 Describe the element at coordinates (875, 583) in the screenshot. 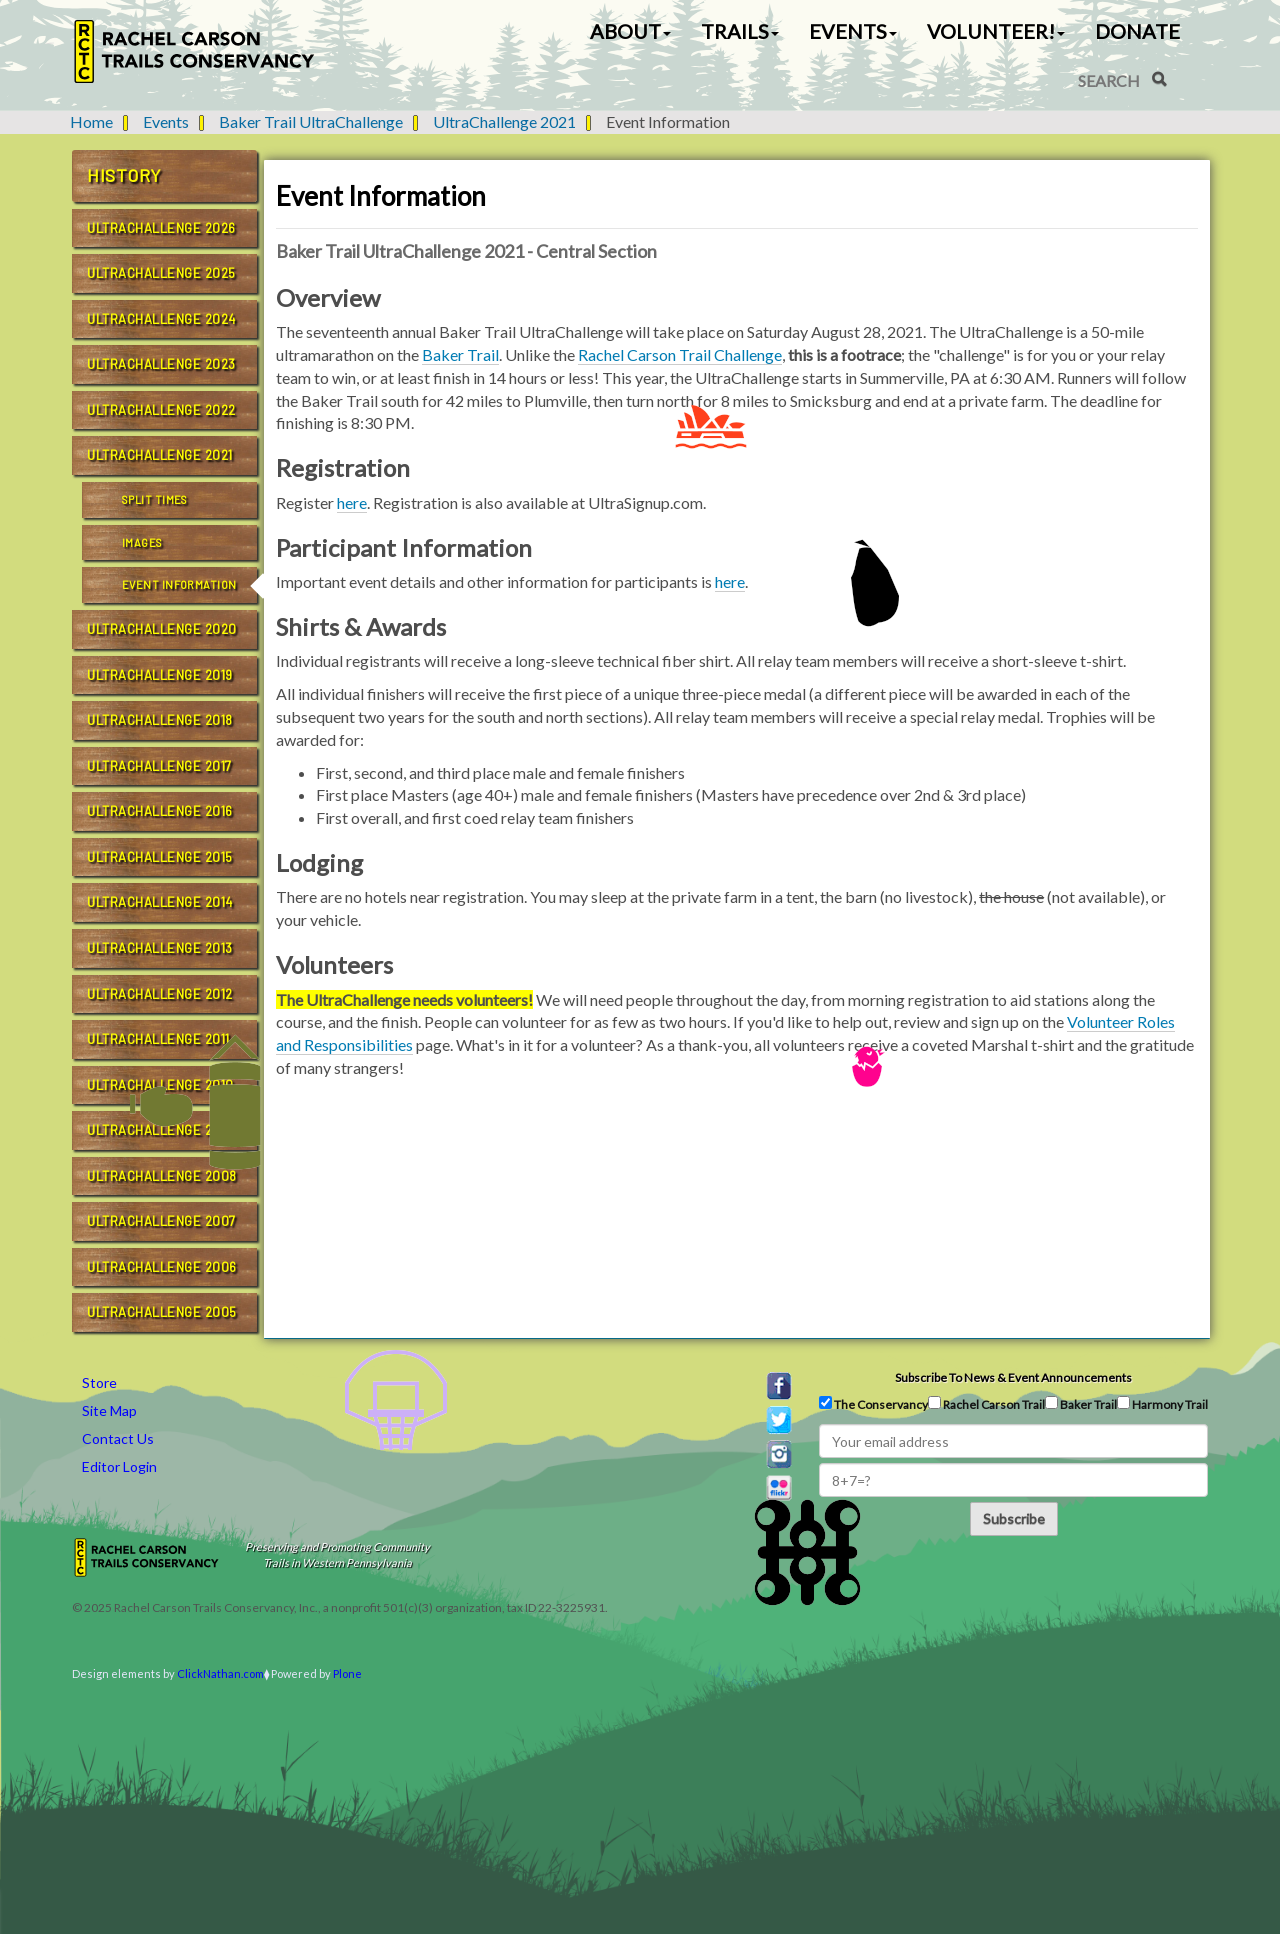

I see `select Sri Lanka as your country or region` at that location.